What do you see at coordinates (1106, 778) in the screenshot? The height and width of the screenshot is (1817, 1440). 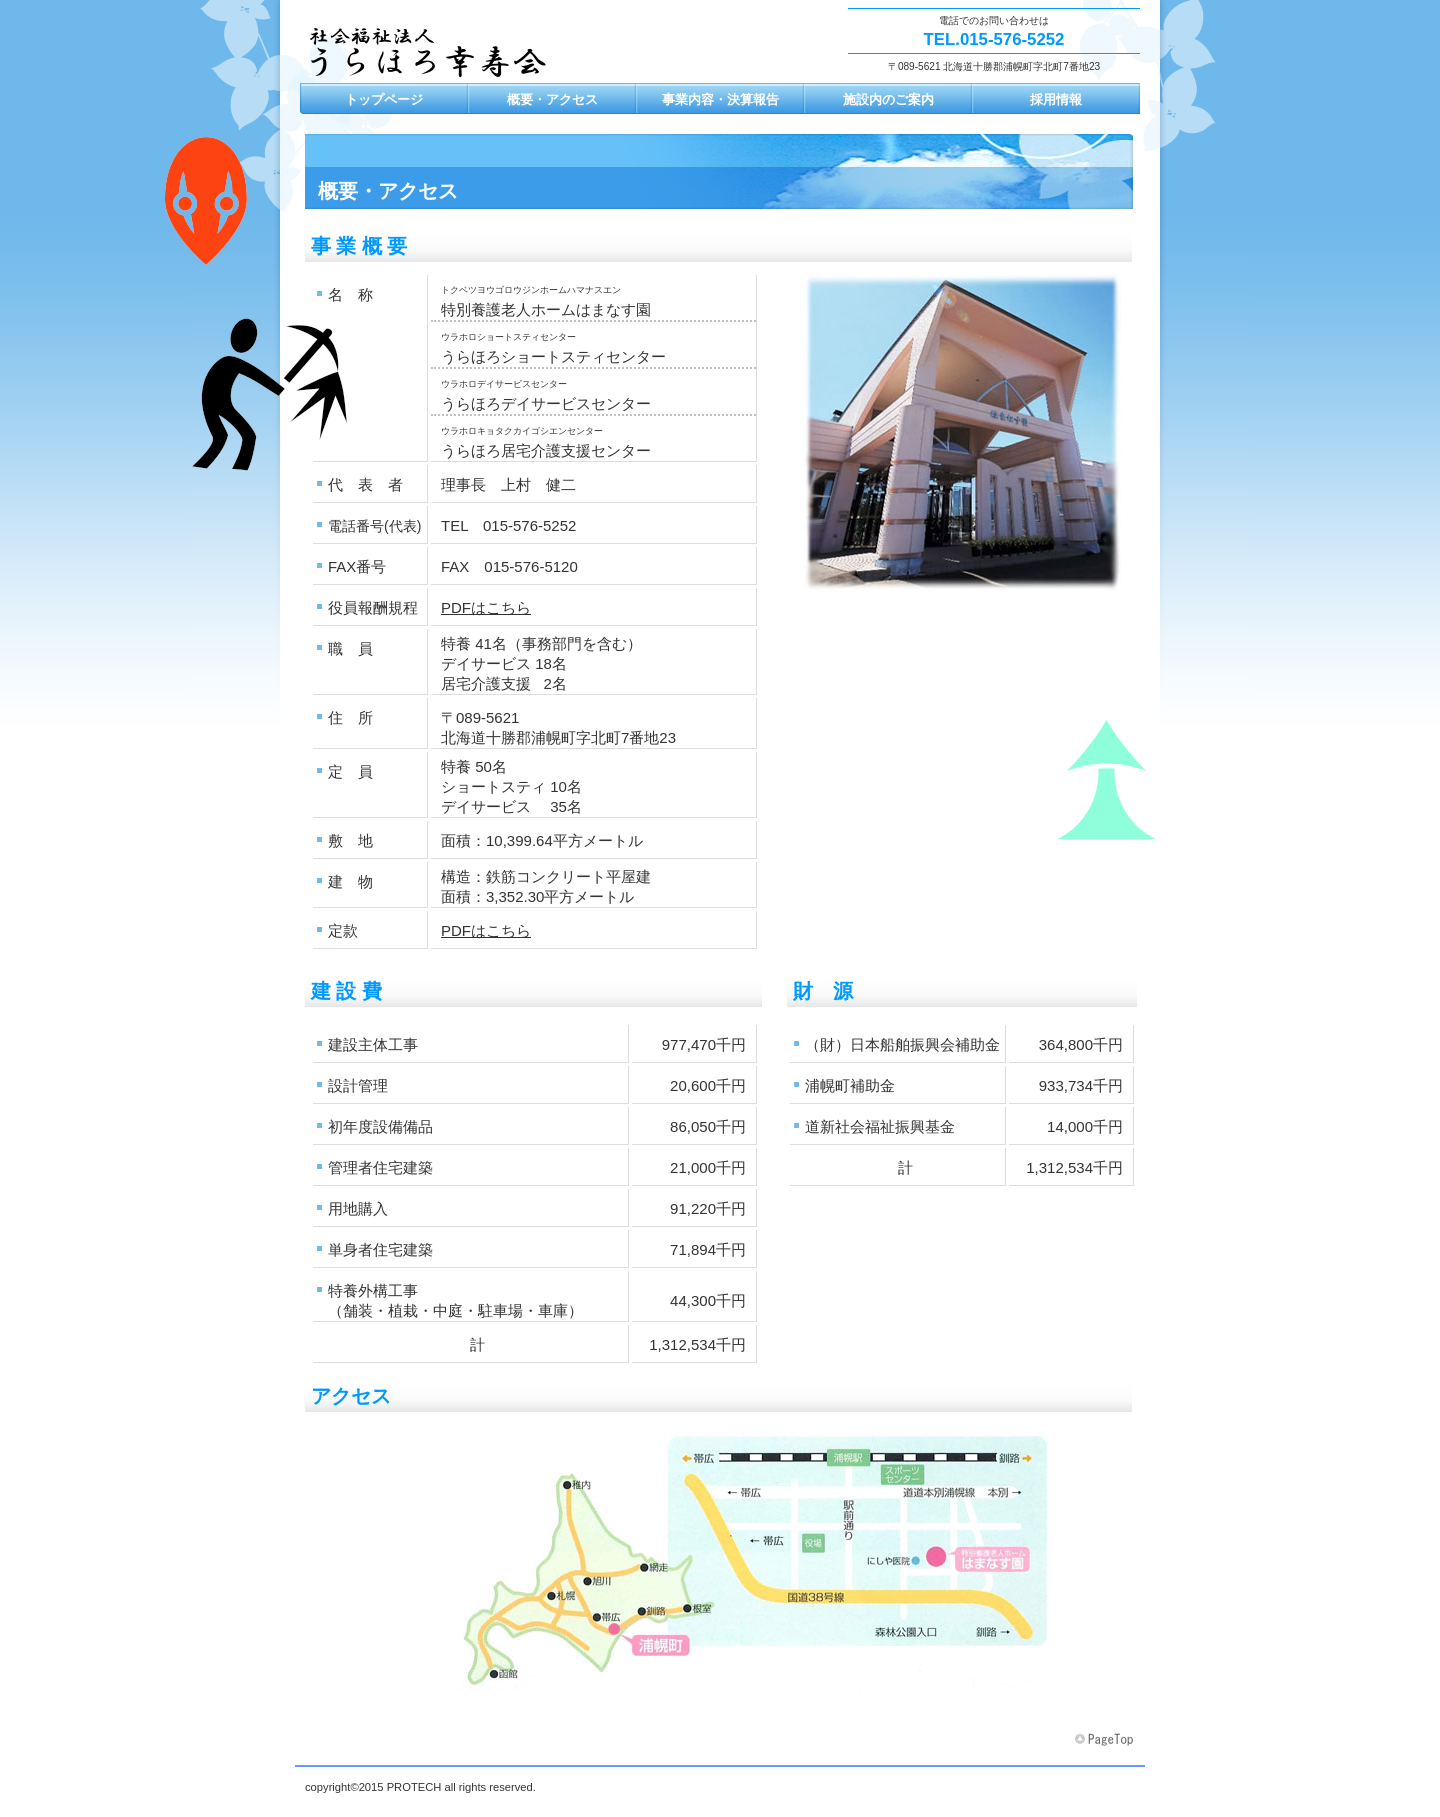 I see `view growth metrics or progress` at bounding box center [1106, 778].